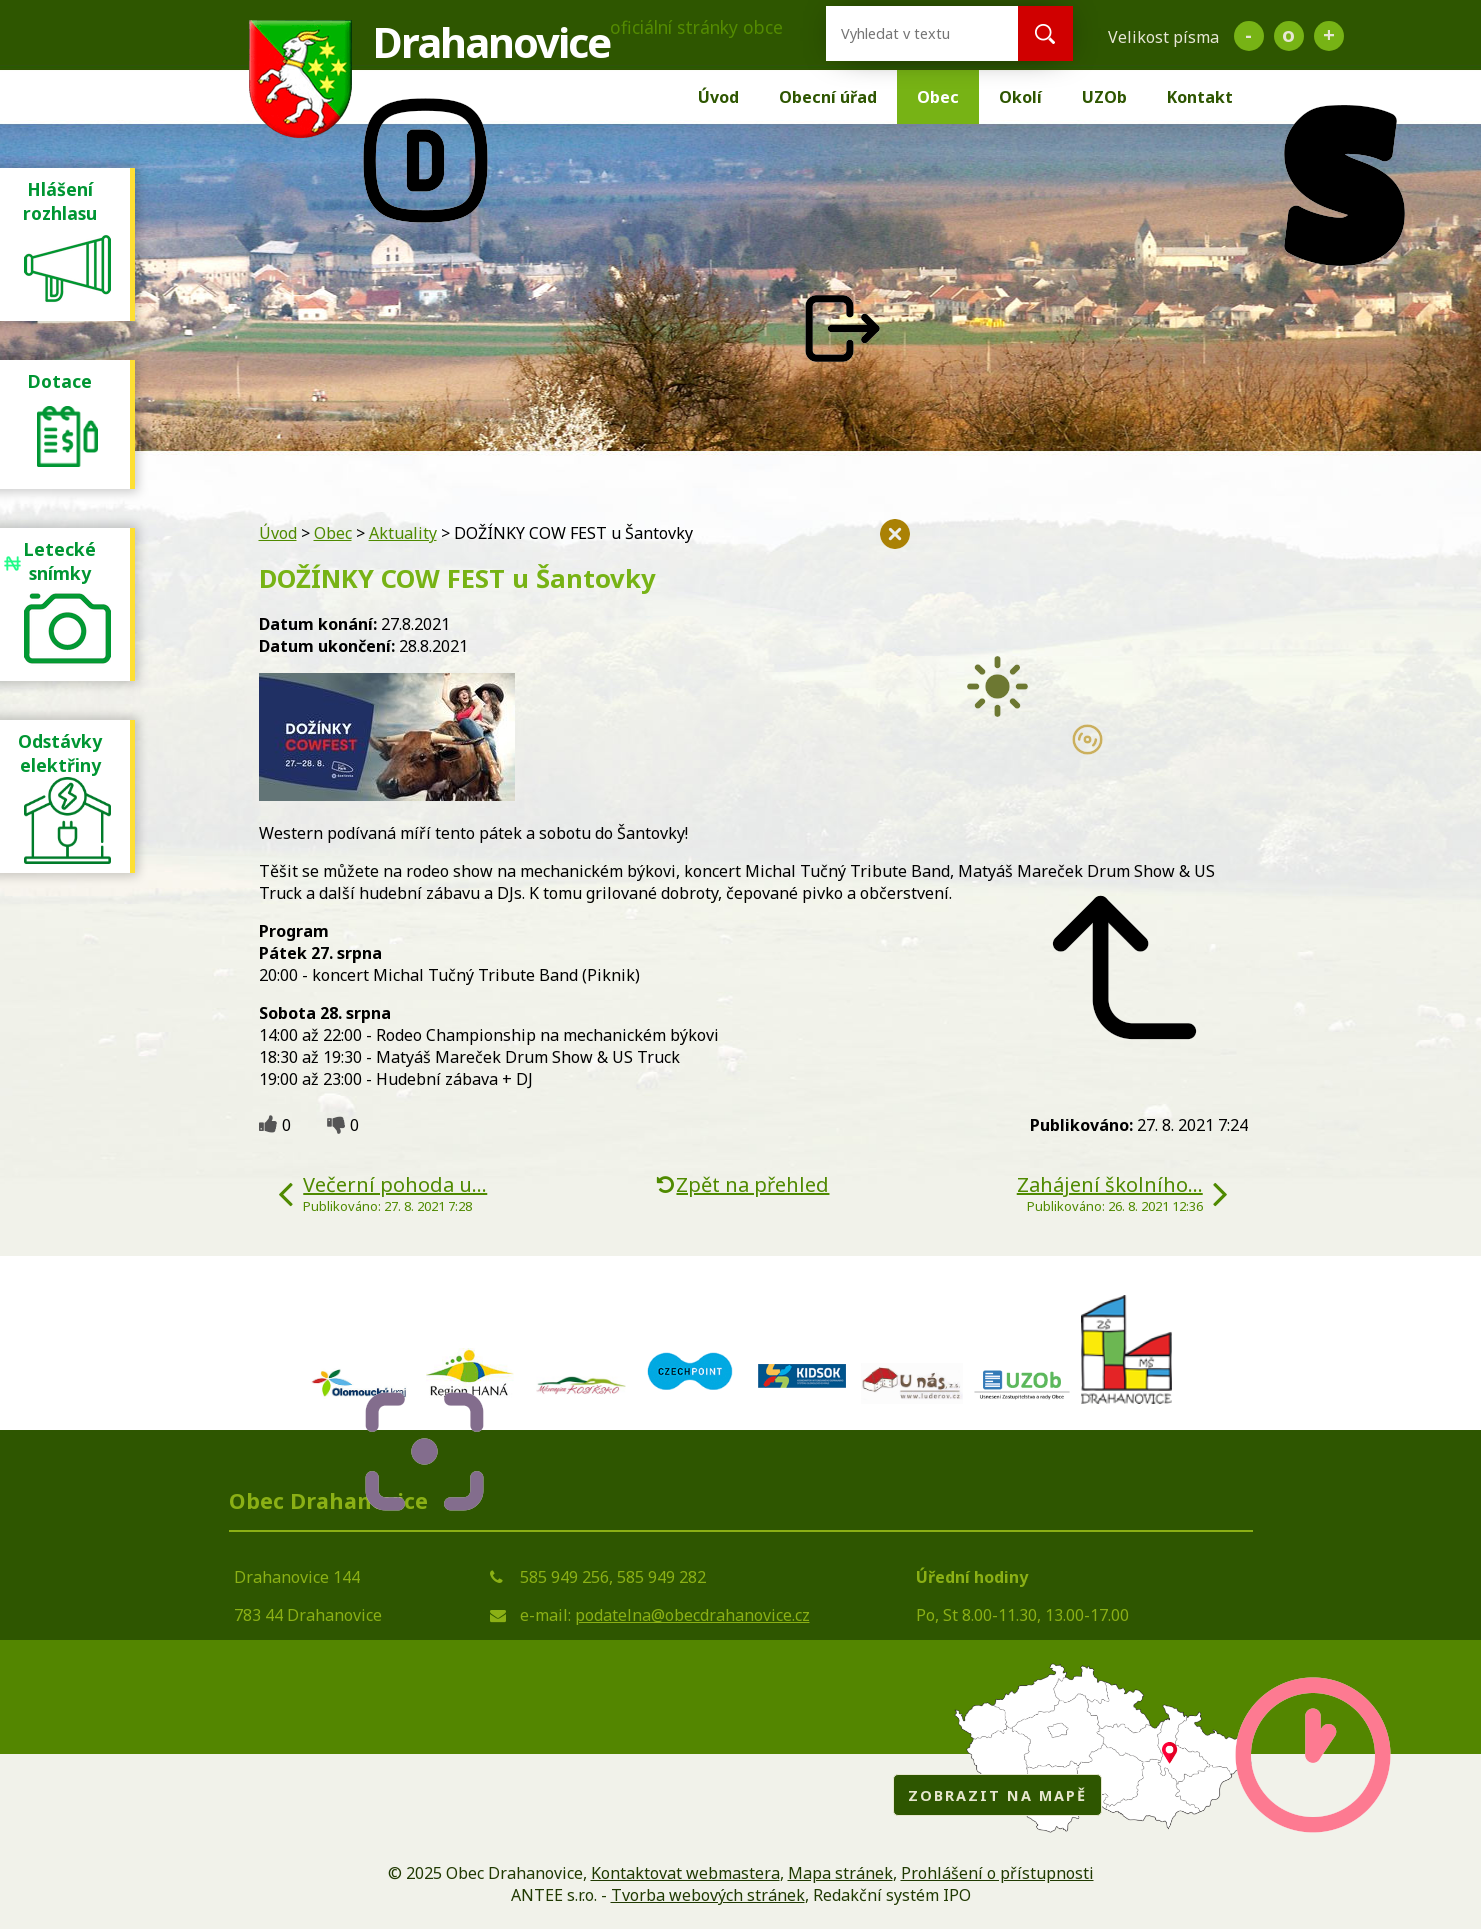 The image size is (1481, 1929). Describe the element at coordinates (1340, 185) in the screenshot. I see `connect to stripe payment processing` at that location.